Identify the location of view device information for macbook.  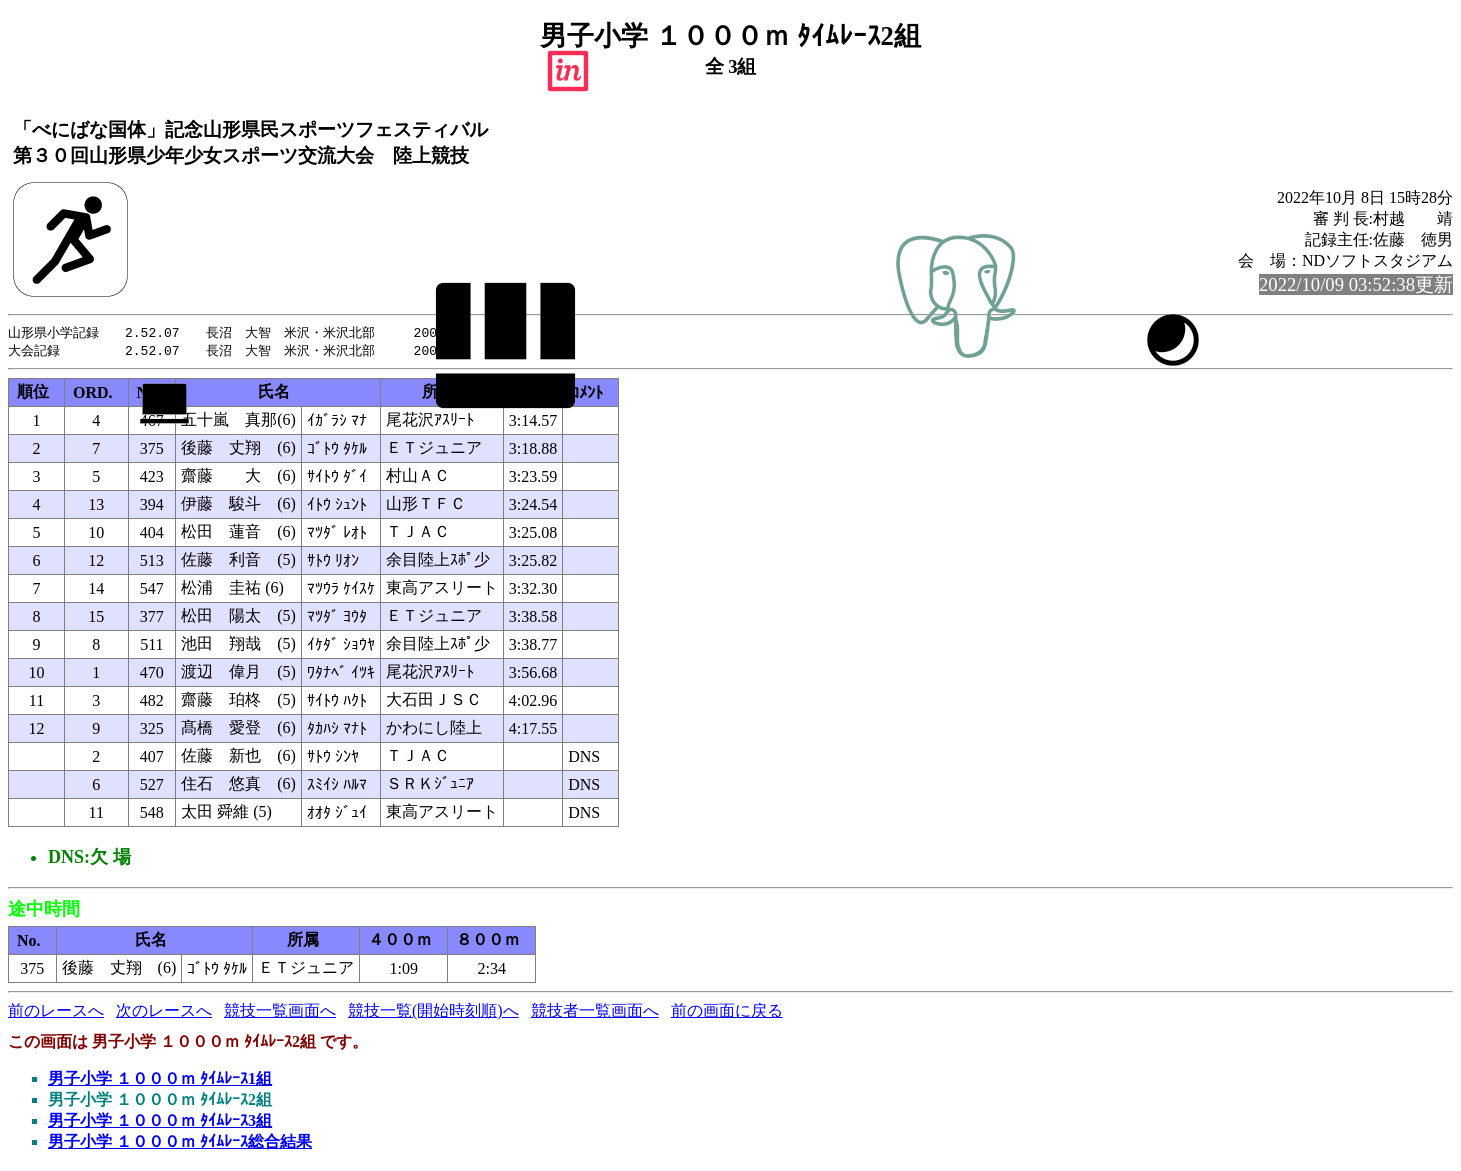
(164, 403).